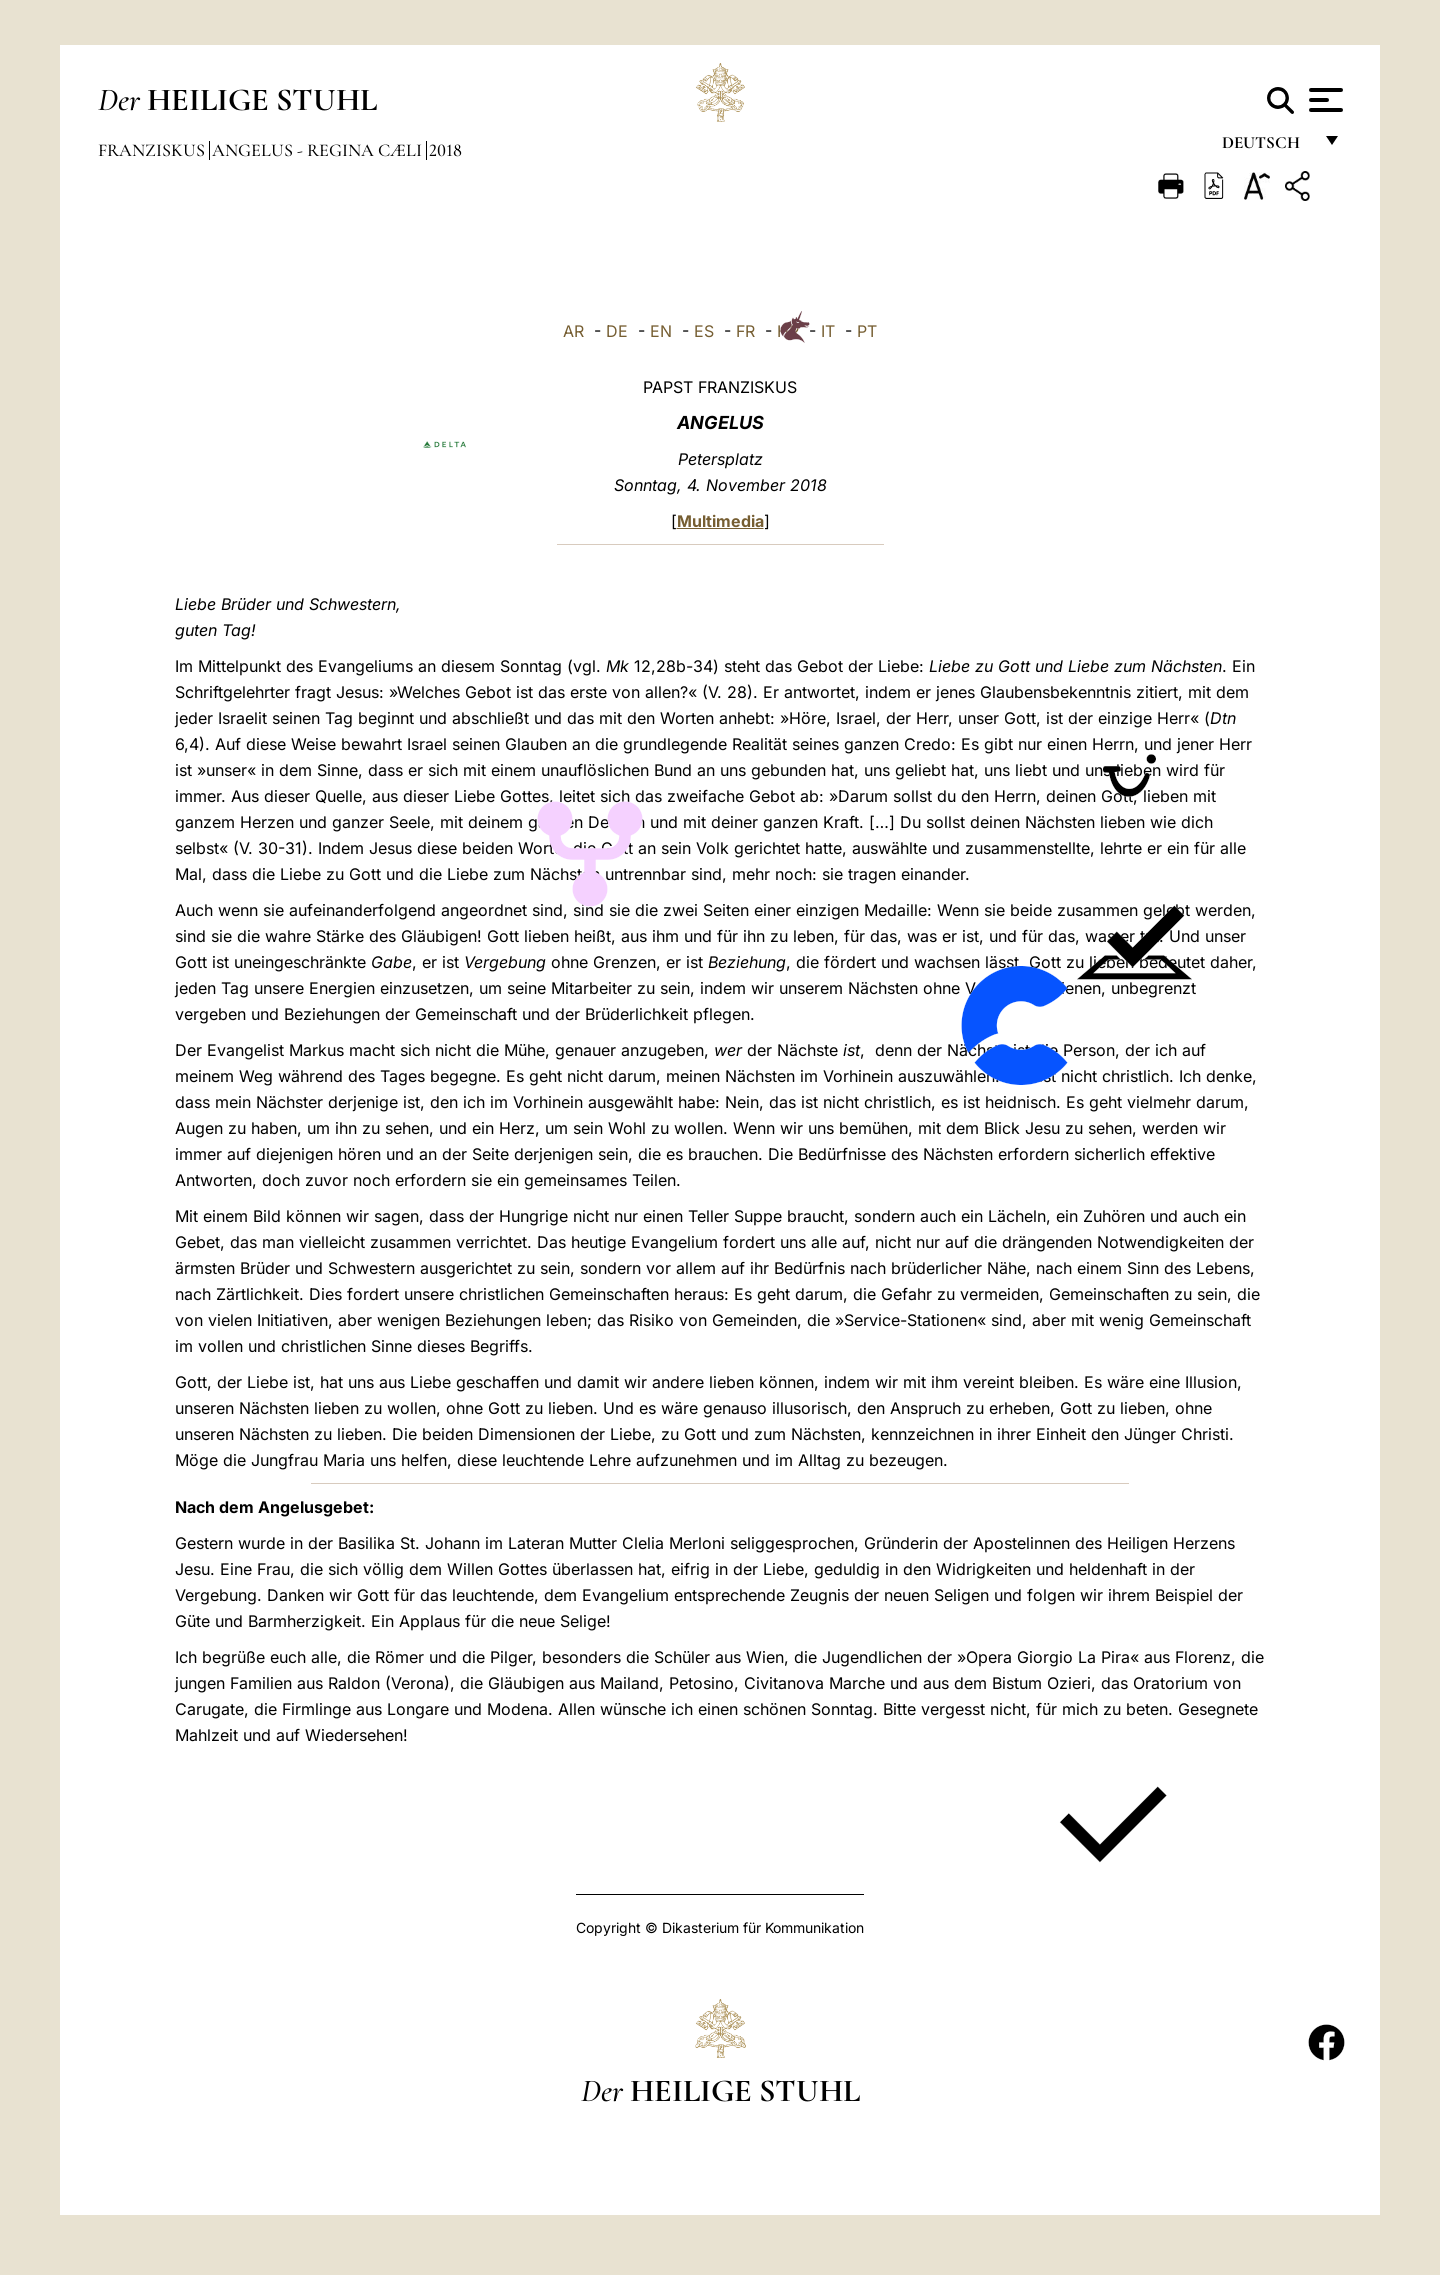 The image size is (1440, 2275). What do you see at coordinates (444, 444) in the screenshot?
I see `open the Delta Air Lines app` at bounding box center [444, 444].